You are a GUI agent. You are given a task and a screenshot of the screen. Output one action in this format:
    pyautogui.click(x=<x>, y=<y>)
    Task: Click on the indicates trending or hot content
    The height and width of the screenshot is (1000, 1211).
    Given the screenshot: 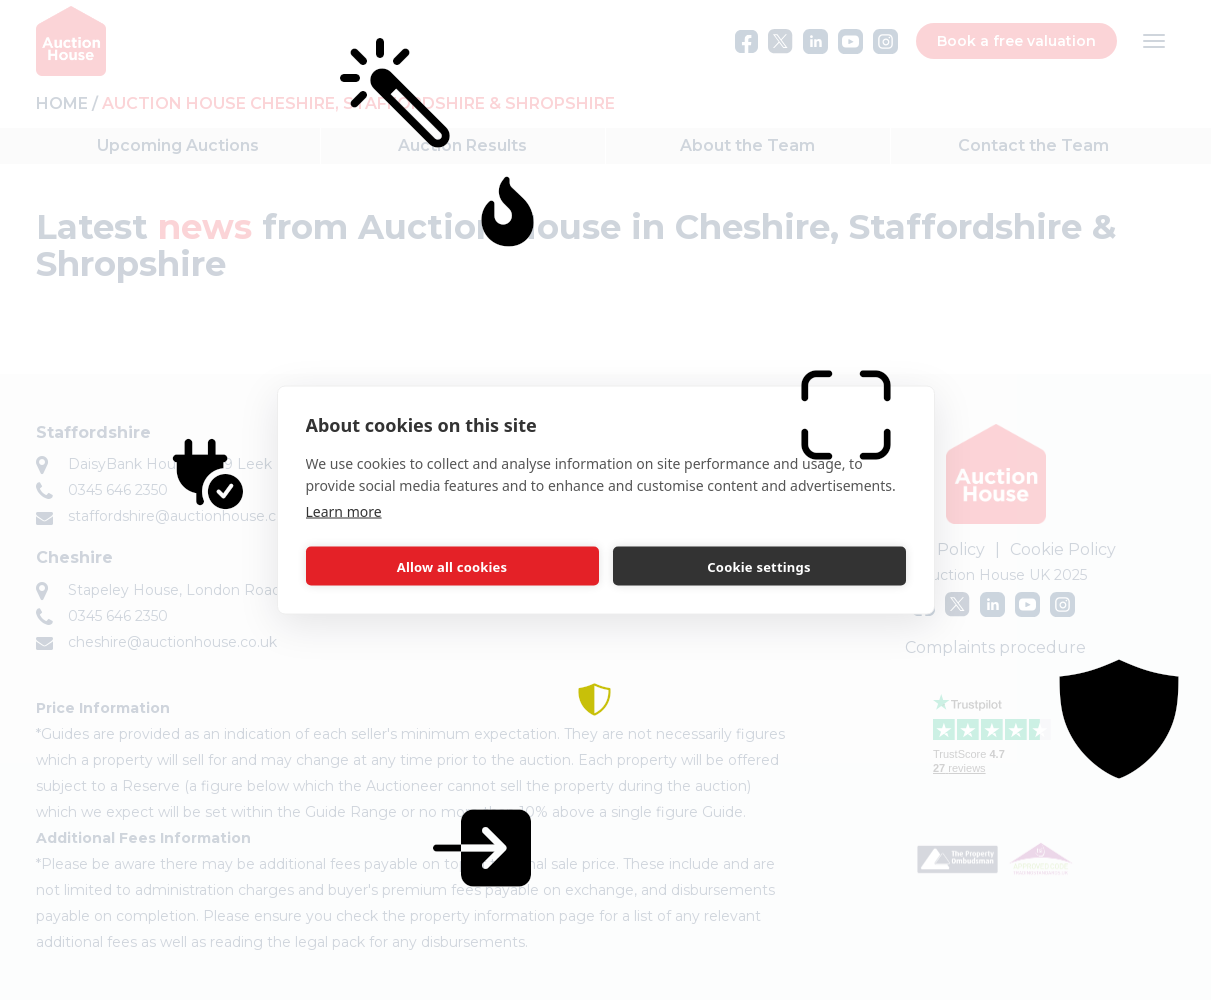 What is the action you would take?
    pyautogui.click(x=507, y=211)
    